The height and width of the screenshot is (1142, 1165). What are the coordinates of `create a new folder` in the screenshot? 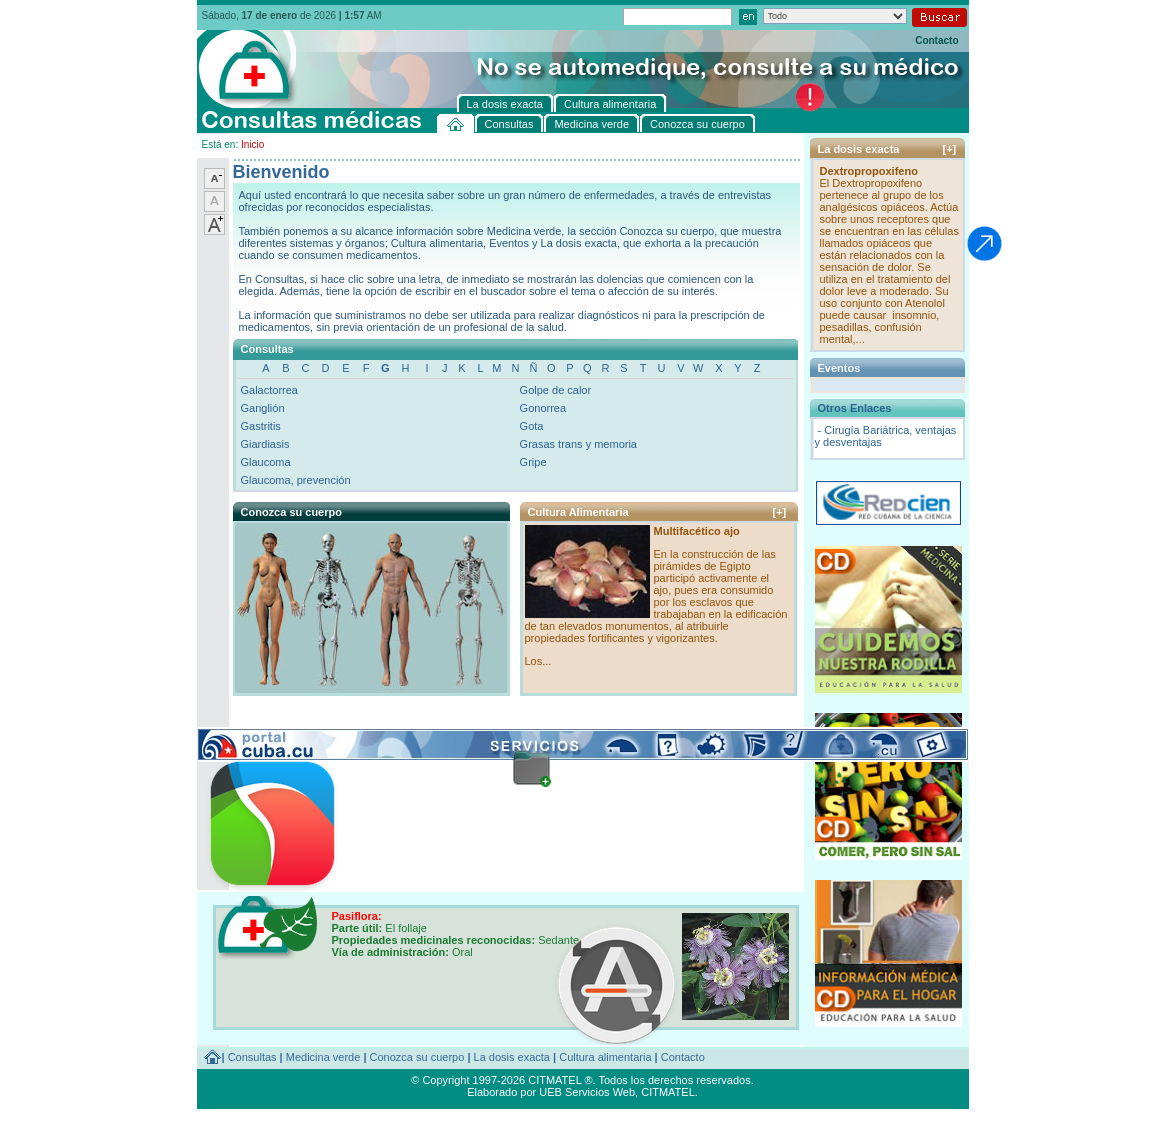 It's located at (531, 767).